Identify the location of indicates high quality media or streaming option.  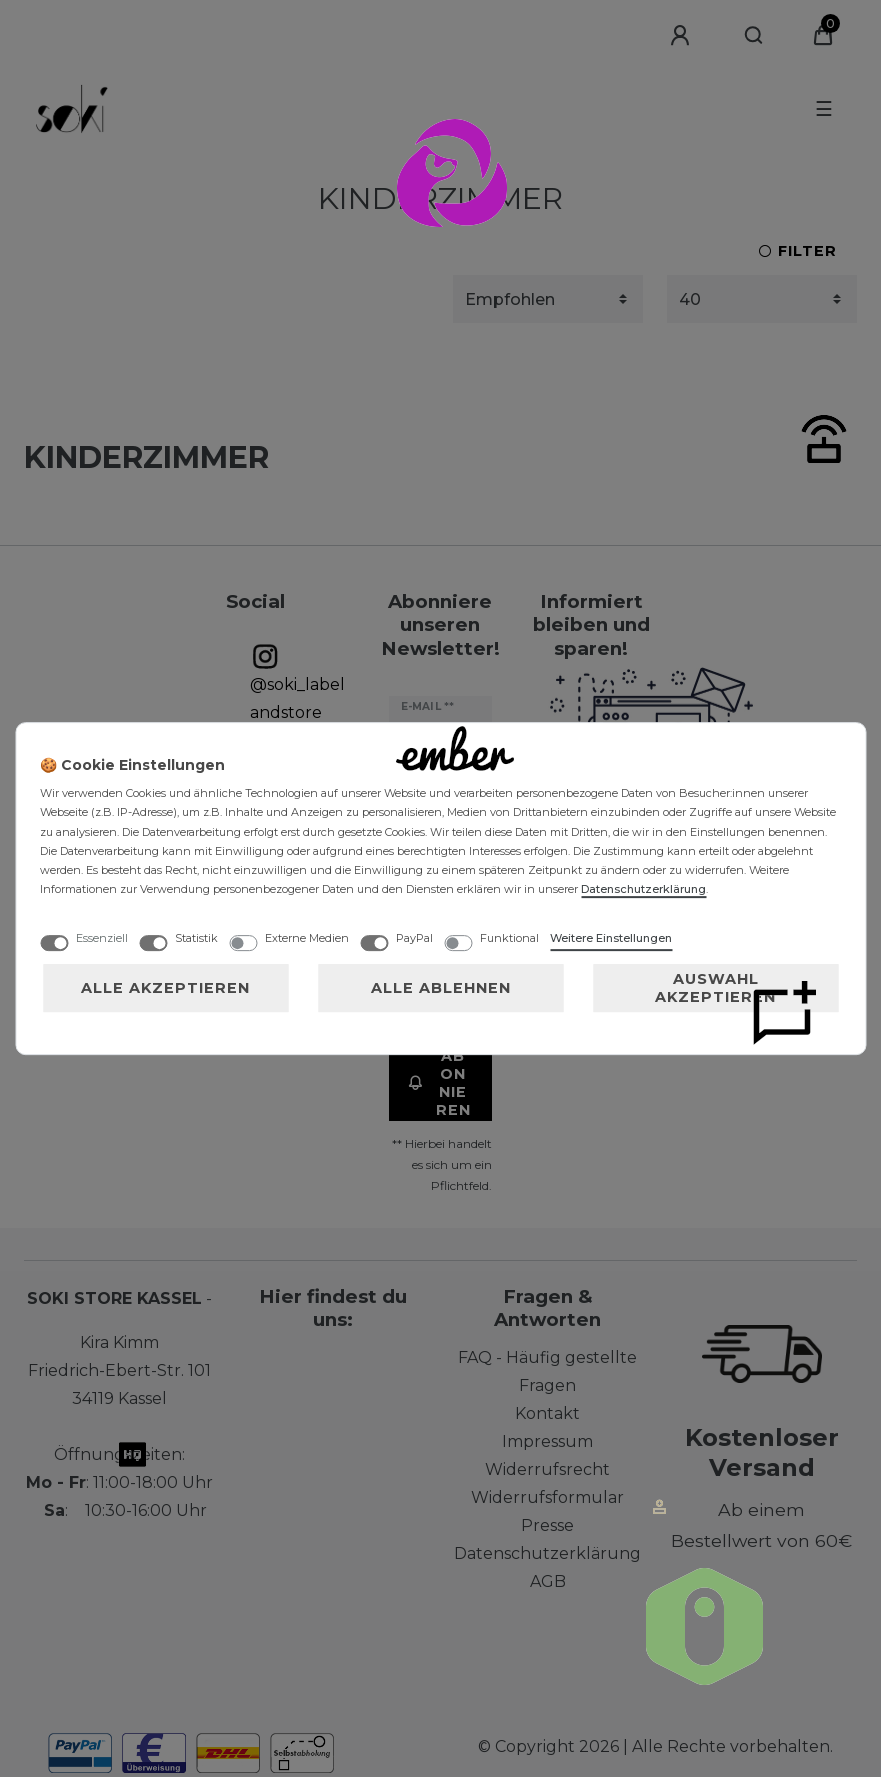
(132, 1454).